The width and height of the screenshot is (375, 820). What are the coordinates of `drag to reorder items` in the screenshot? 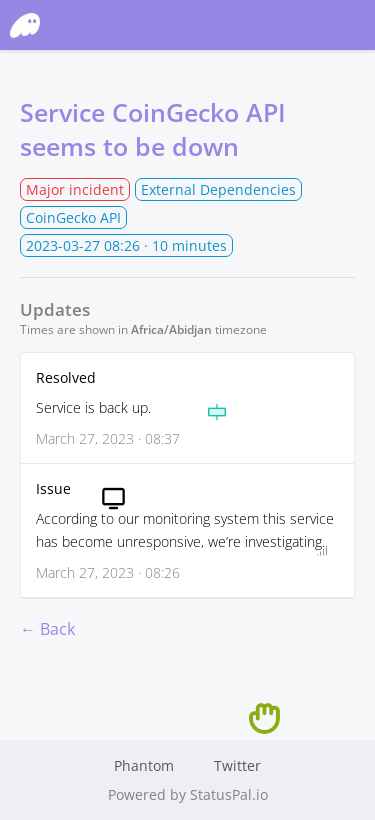 It's located at (264, 714).